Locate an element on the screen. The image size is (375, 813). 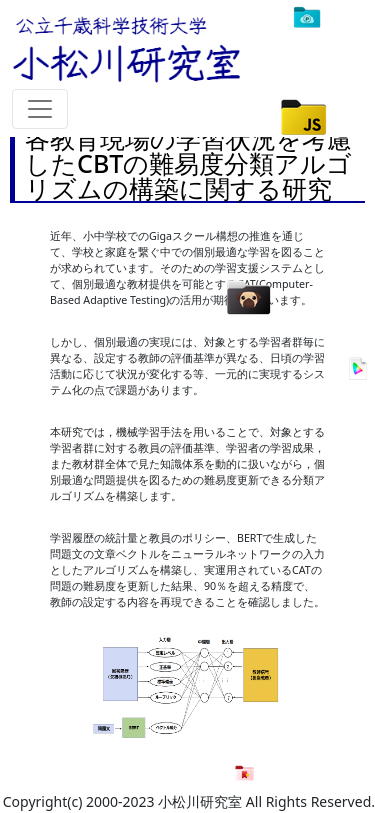
open pCloud folder is located at coordinates (307, 18).